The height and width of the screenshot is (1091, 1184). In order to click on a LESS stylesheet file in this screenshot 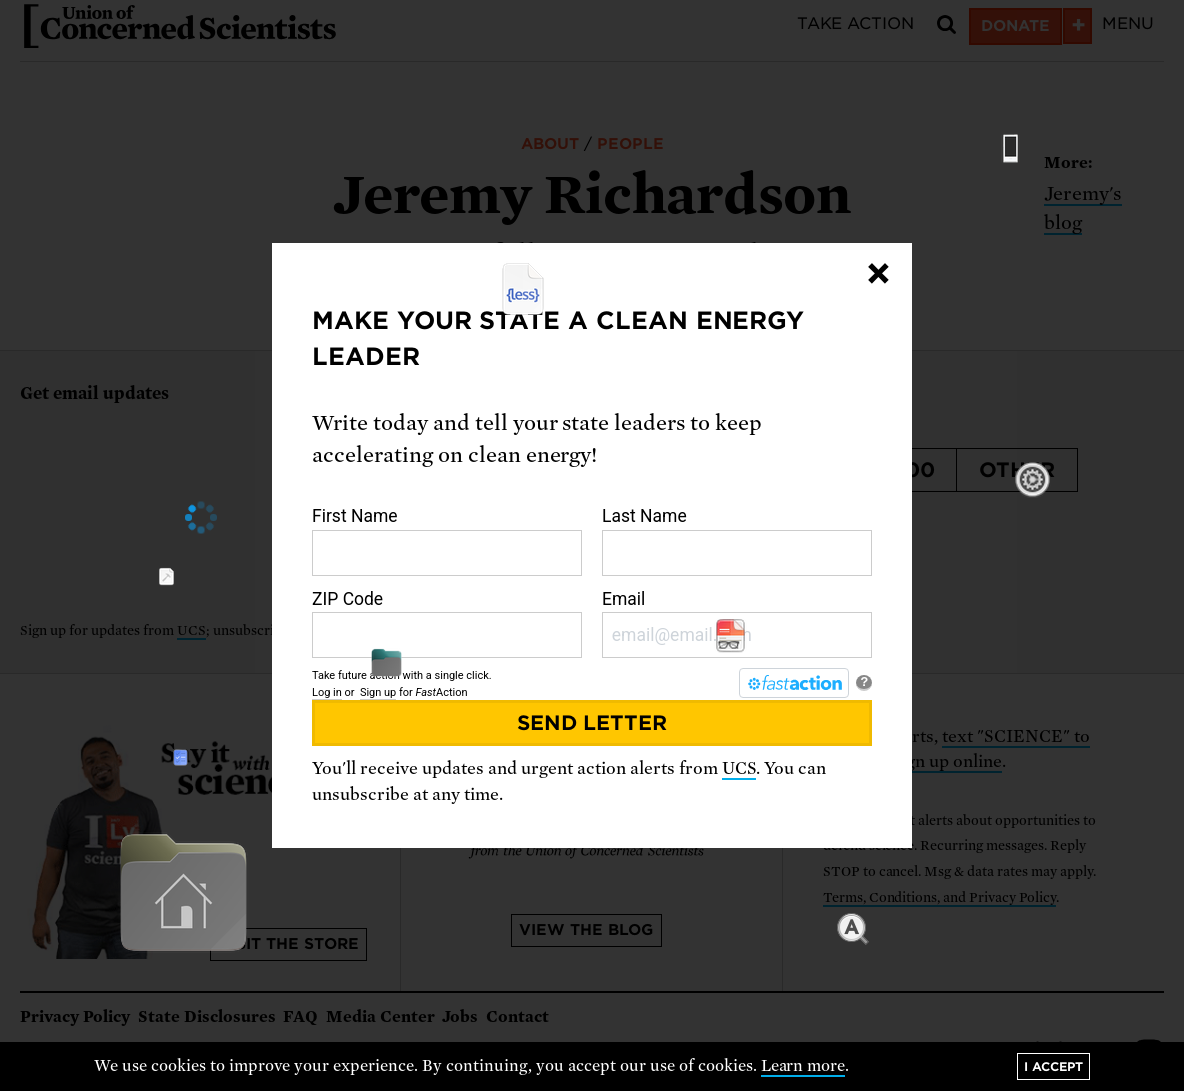, I will do `click(523, 289)`.